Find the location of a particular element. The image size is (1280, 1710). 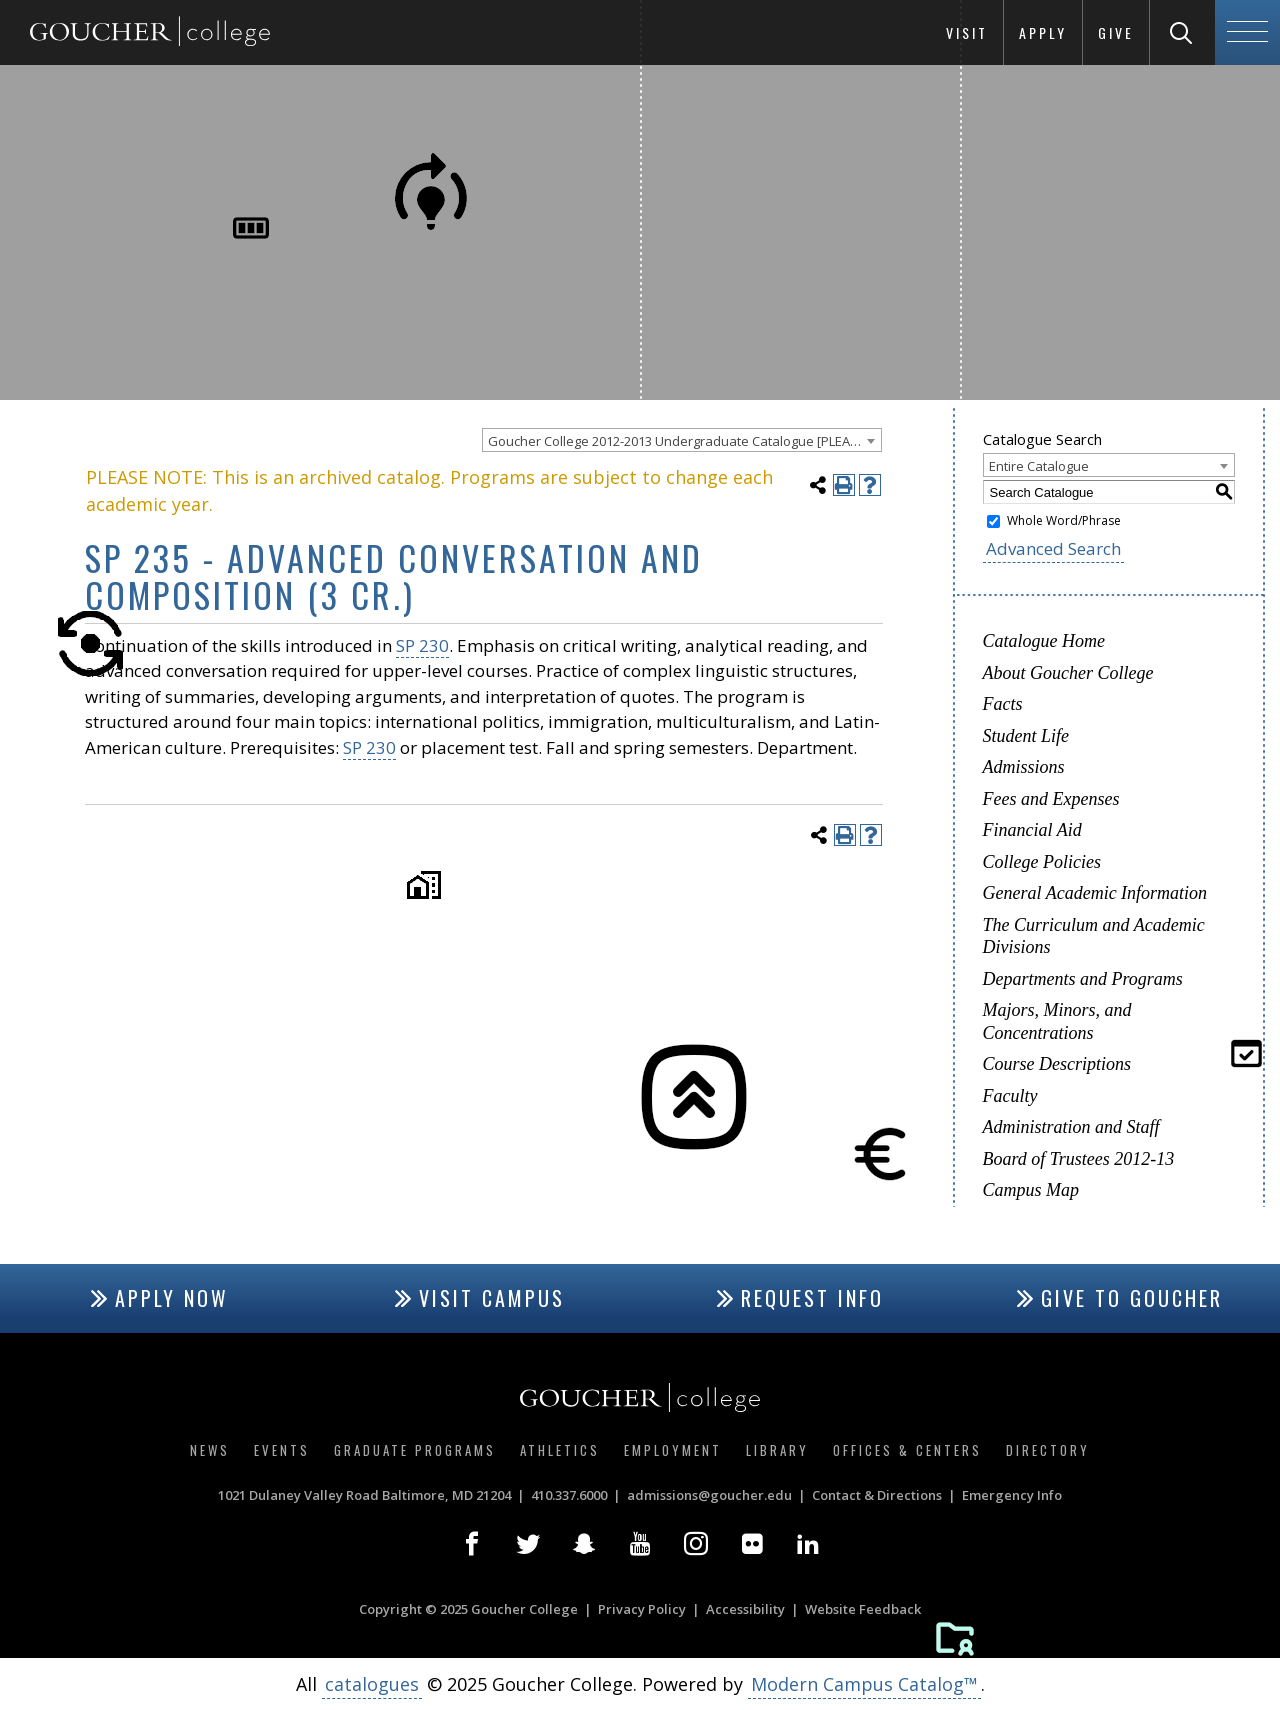

scroll to top of page is located at coordinates (694, 1097).